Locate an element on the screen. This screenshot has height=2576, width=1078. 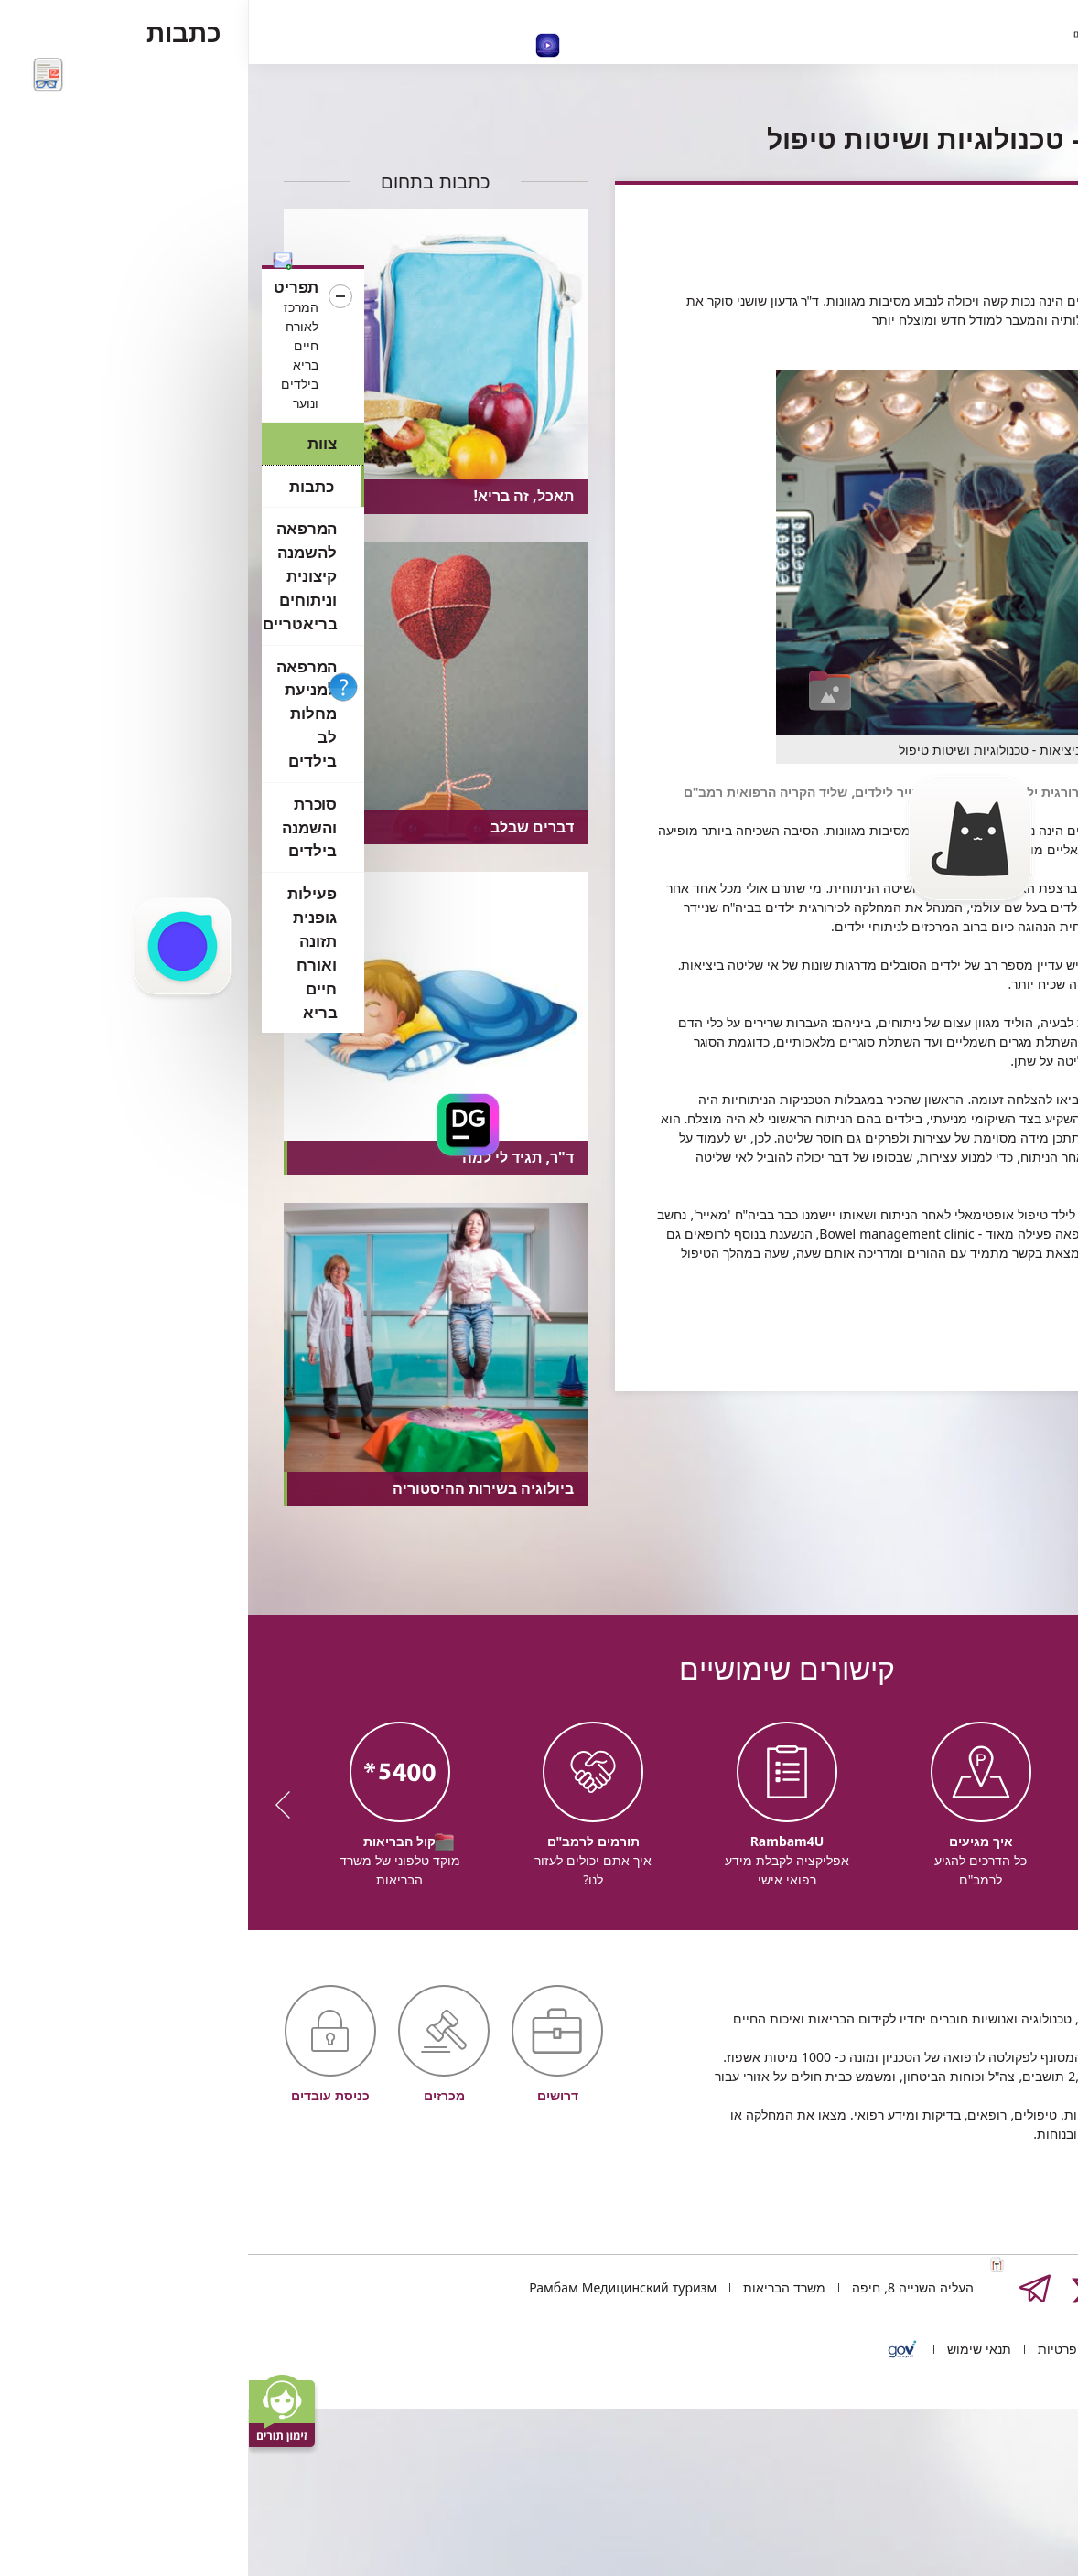
drop files here to move them into this folder is located at coordinates (444, 1841).